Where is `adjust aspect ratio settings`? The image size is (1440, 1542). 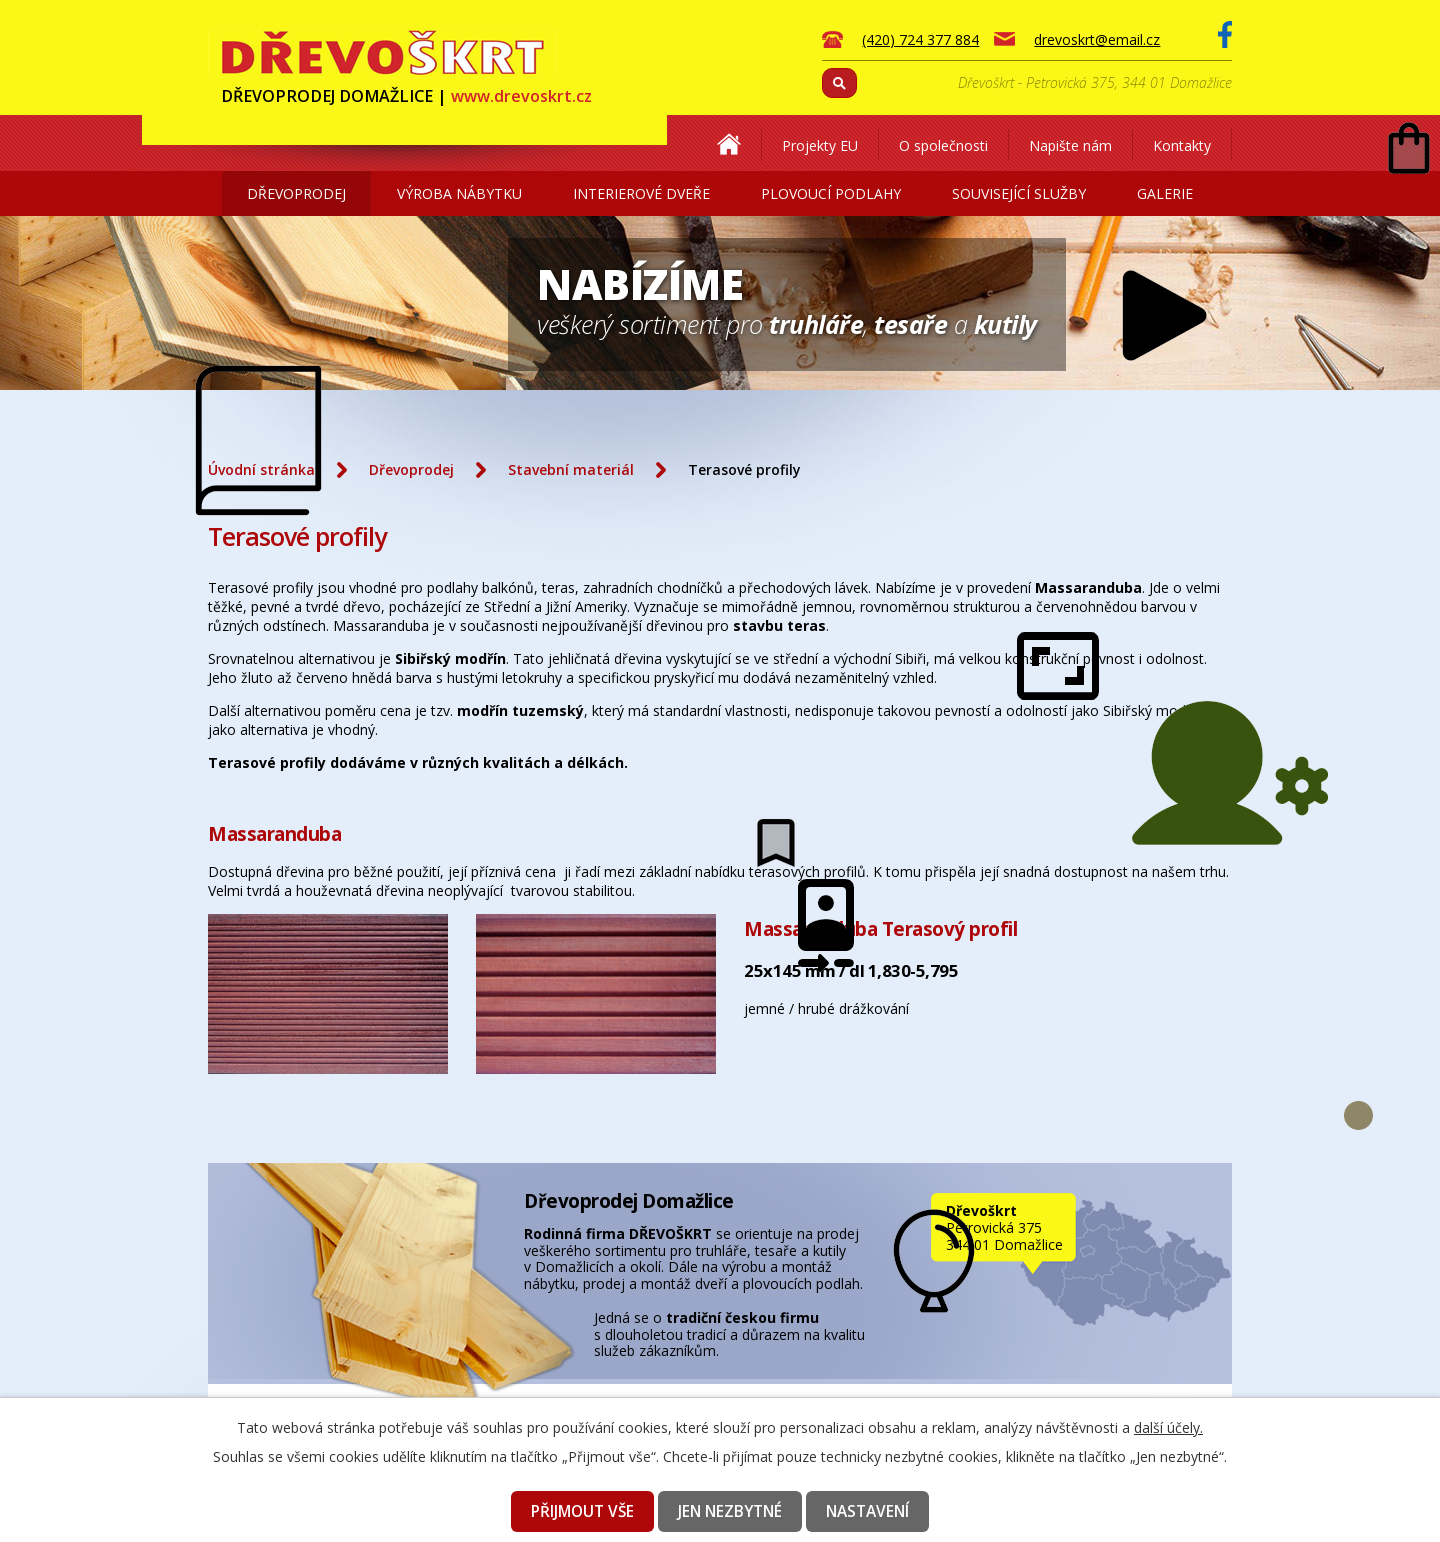 adjust aspect ratio settings is located at coordinates (1058, 666).